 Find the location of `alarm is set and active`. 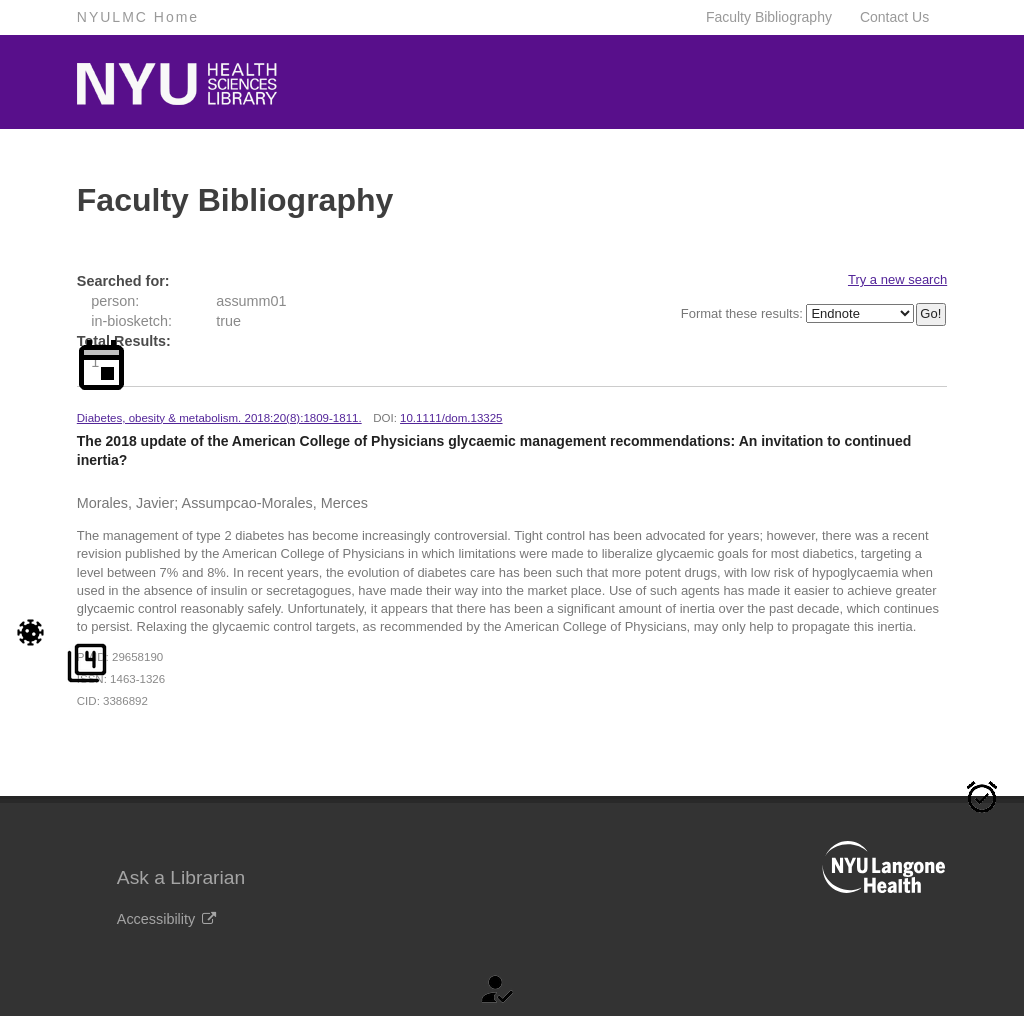

alarm is set and active is located at coordinates (982, 797).